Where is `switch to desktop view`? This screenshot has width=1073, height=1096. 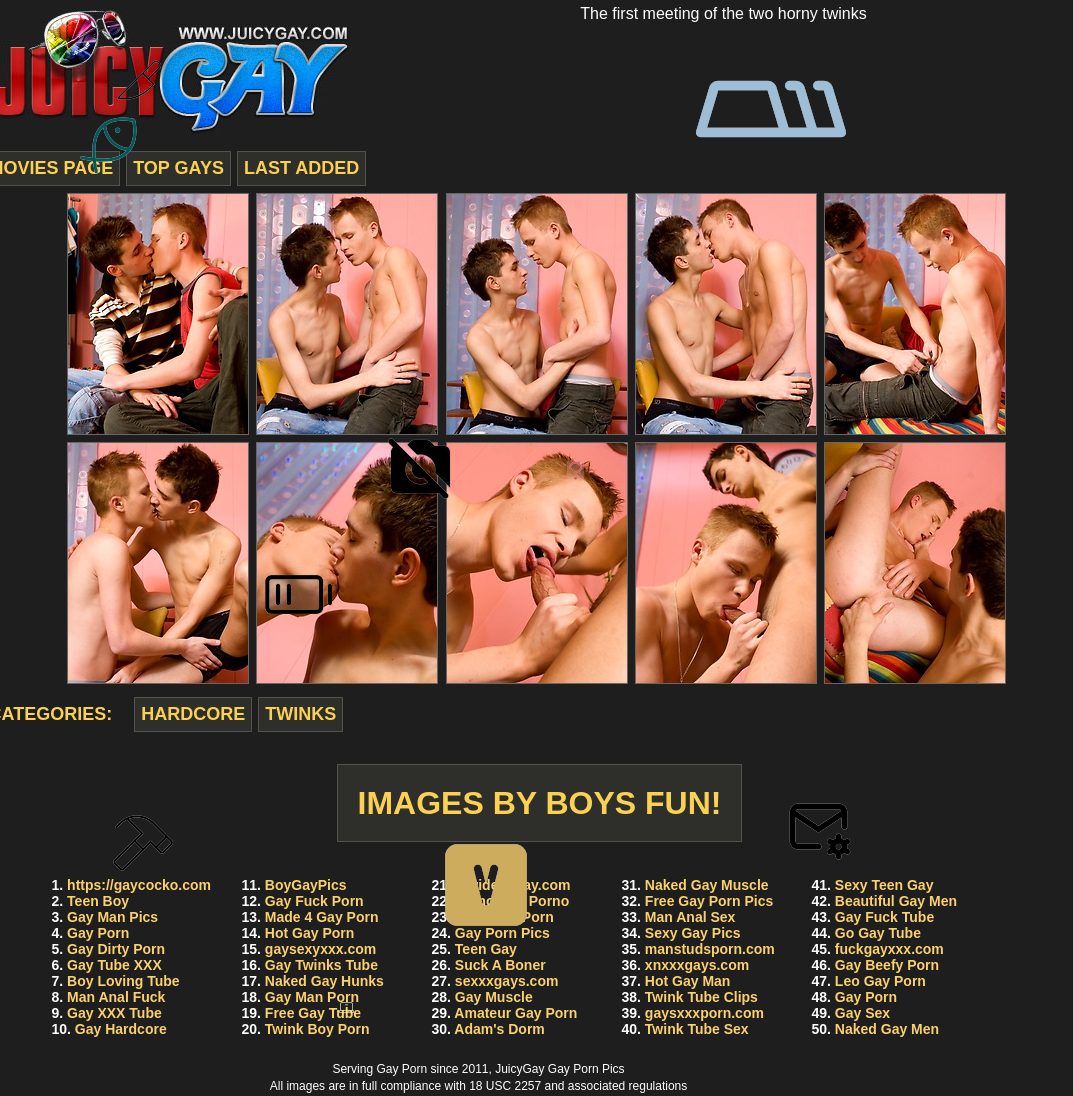
switch to desktop view is located at coordinates (346, 1007).